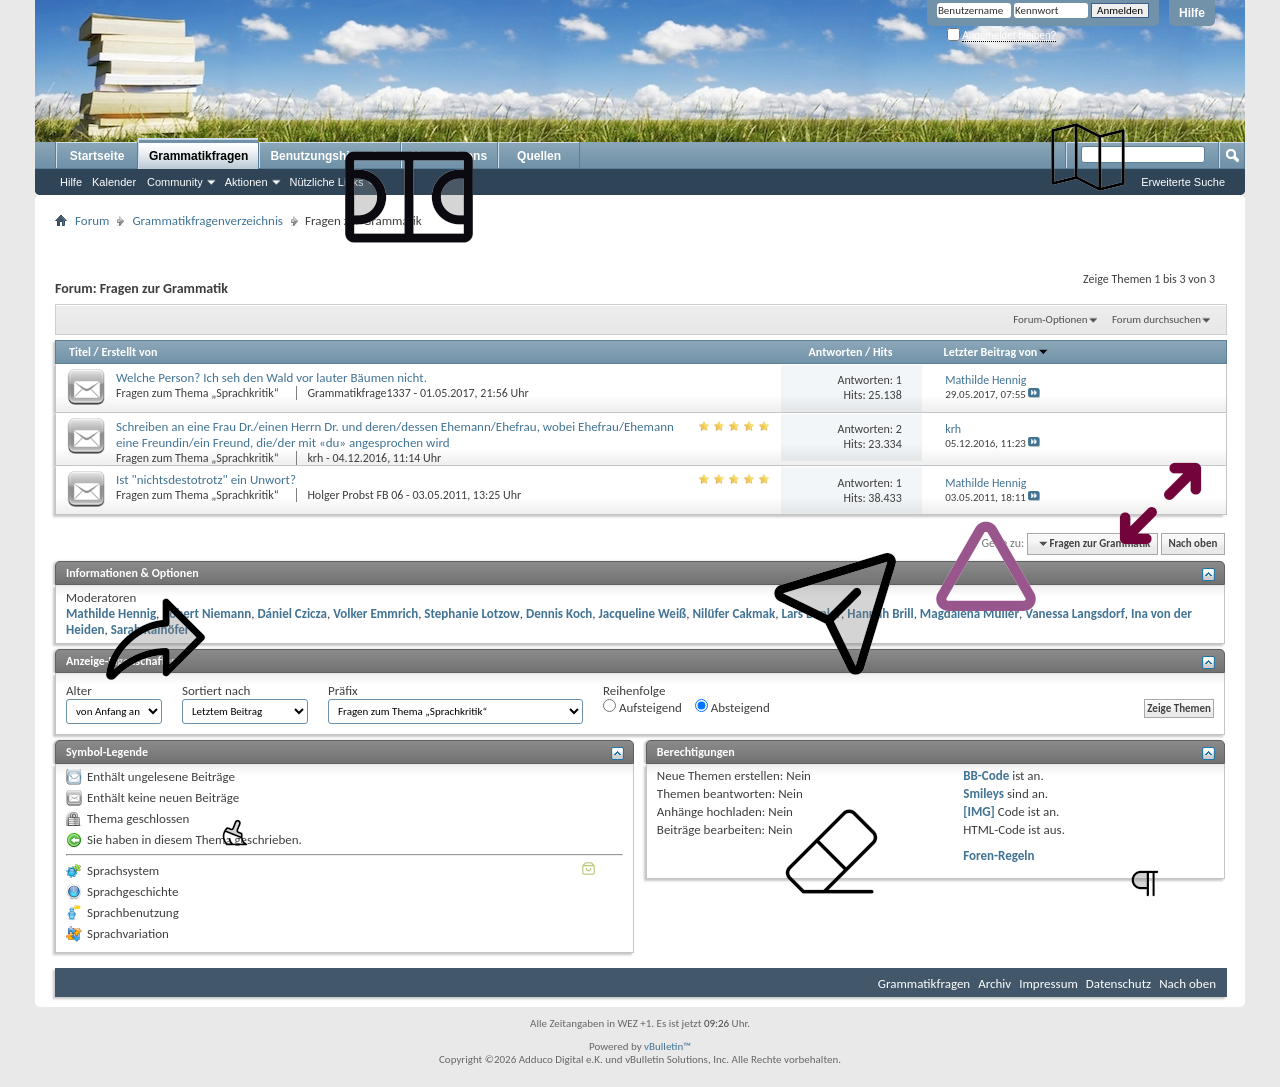 The height and width of the screenshot is (1087, 1280). I want to click on insert a paragraph break, so click(1145, 883).